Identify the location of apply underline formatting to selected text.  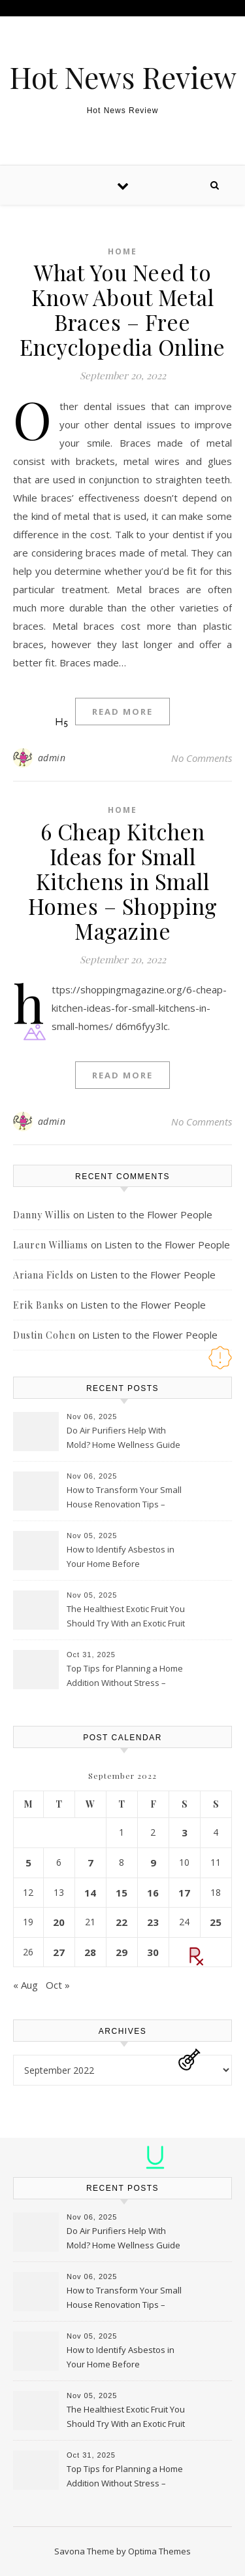
(155, 2155).